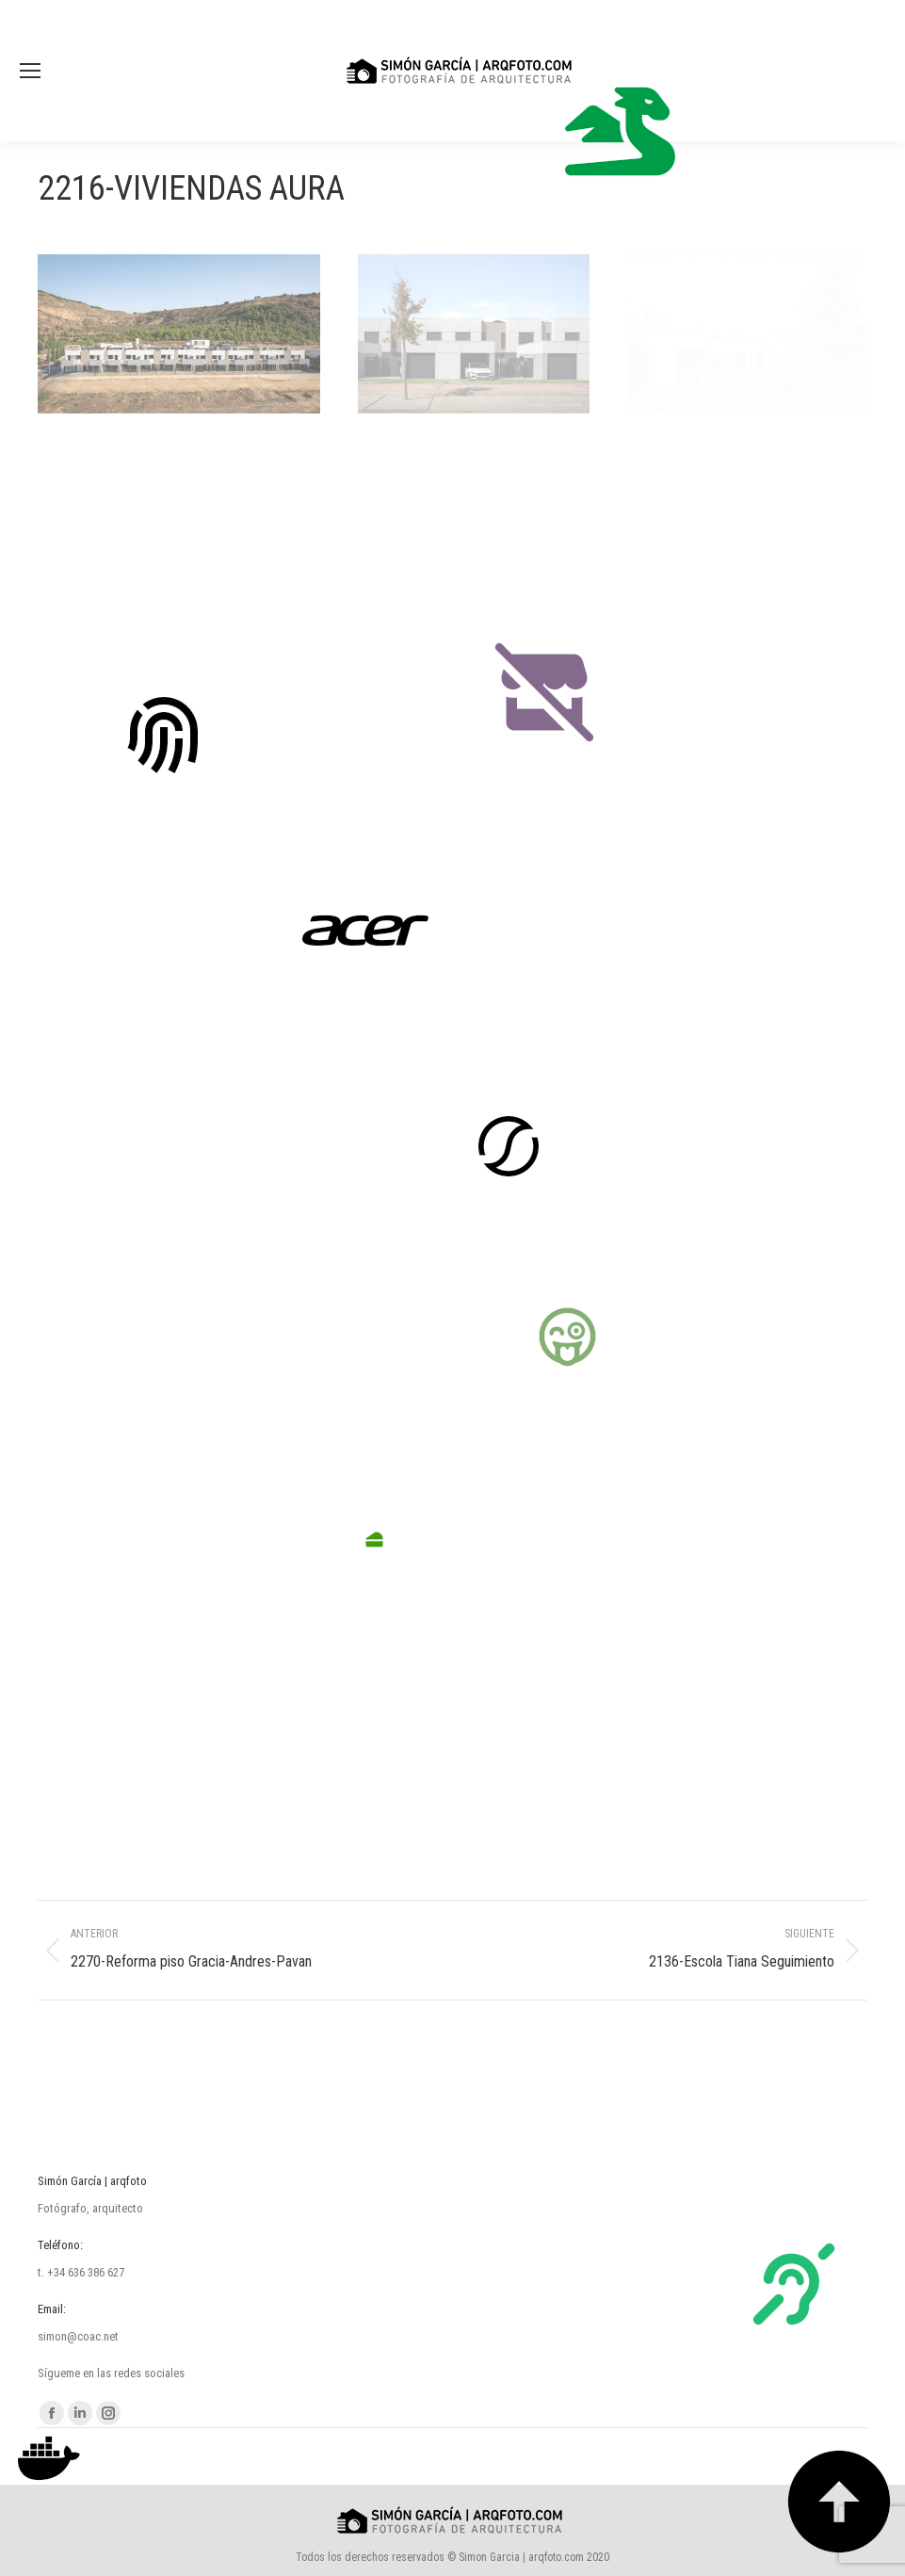  Describe the element at coordinates (164, 735) in the screenshot. I see `authenticate using fingerprint recognition` at that location.